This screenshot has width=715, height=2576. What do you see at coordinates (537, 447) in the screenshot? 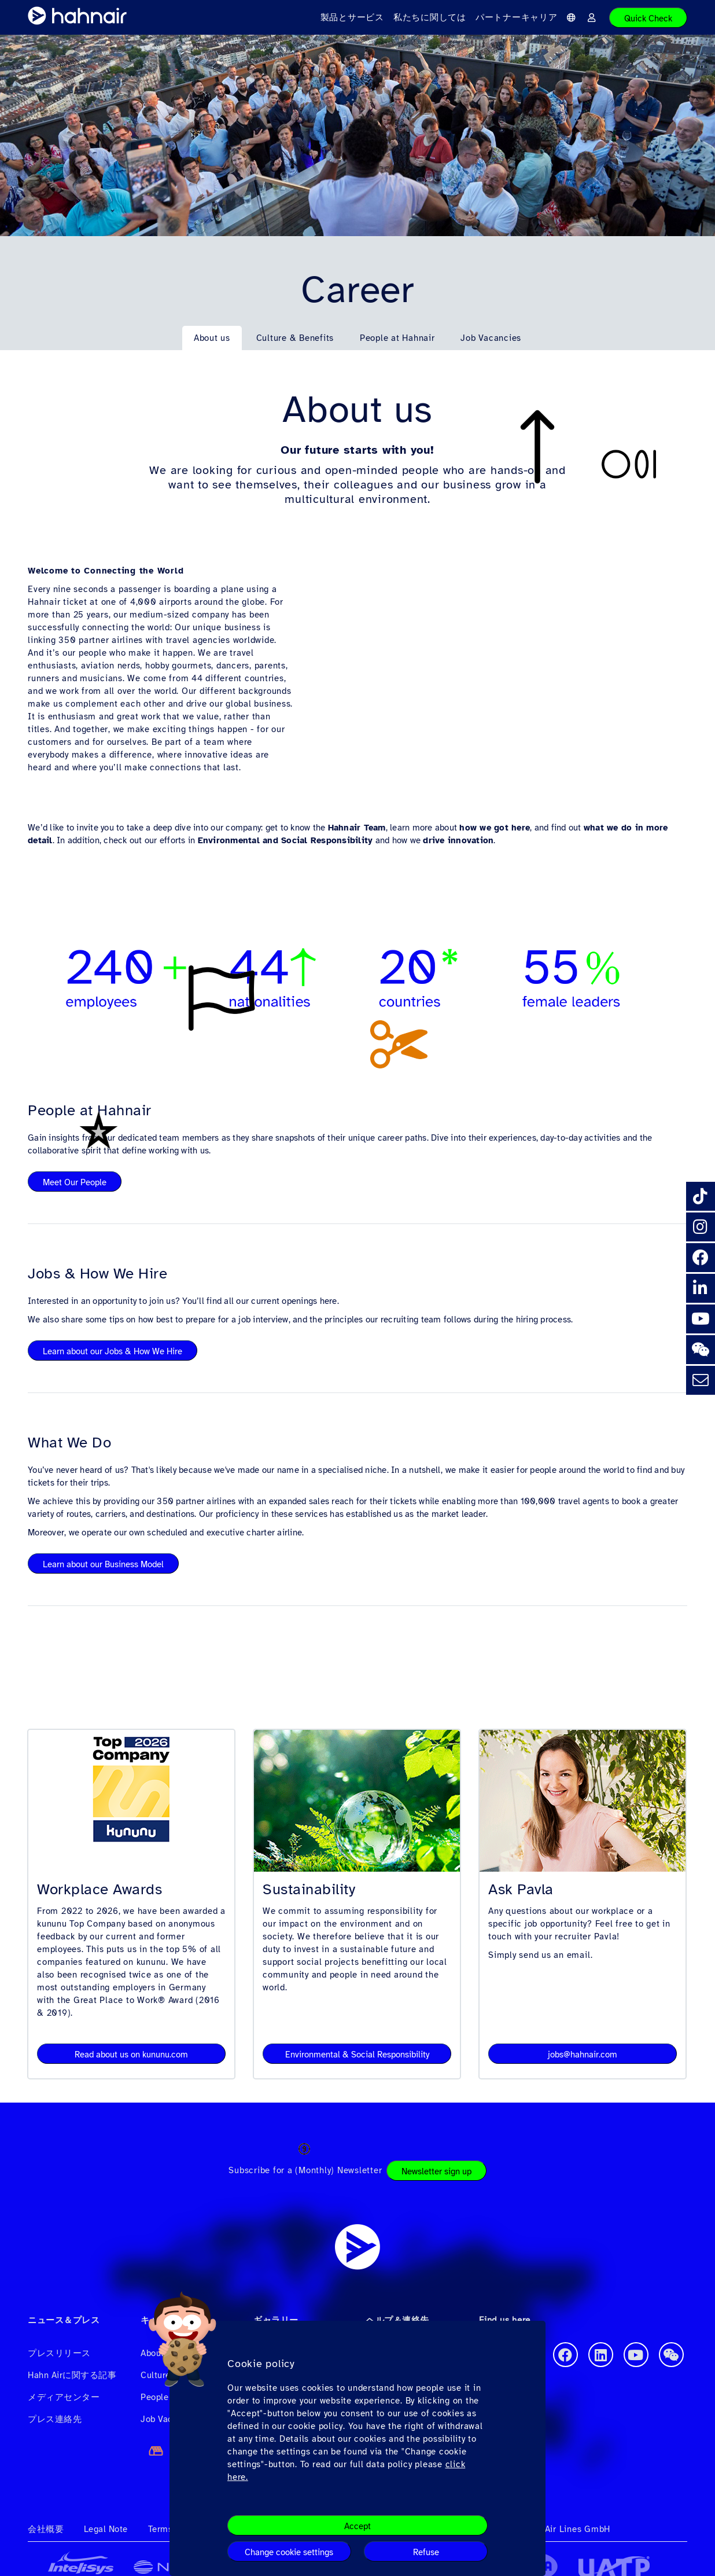
I see `scroll to top of page` at bounding box center [537, 447].